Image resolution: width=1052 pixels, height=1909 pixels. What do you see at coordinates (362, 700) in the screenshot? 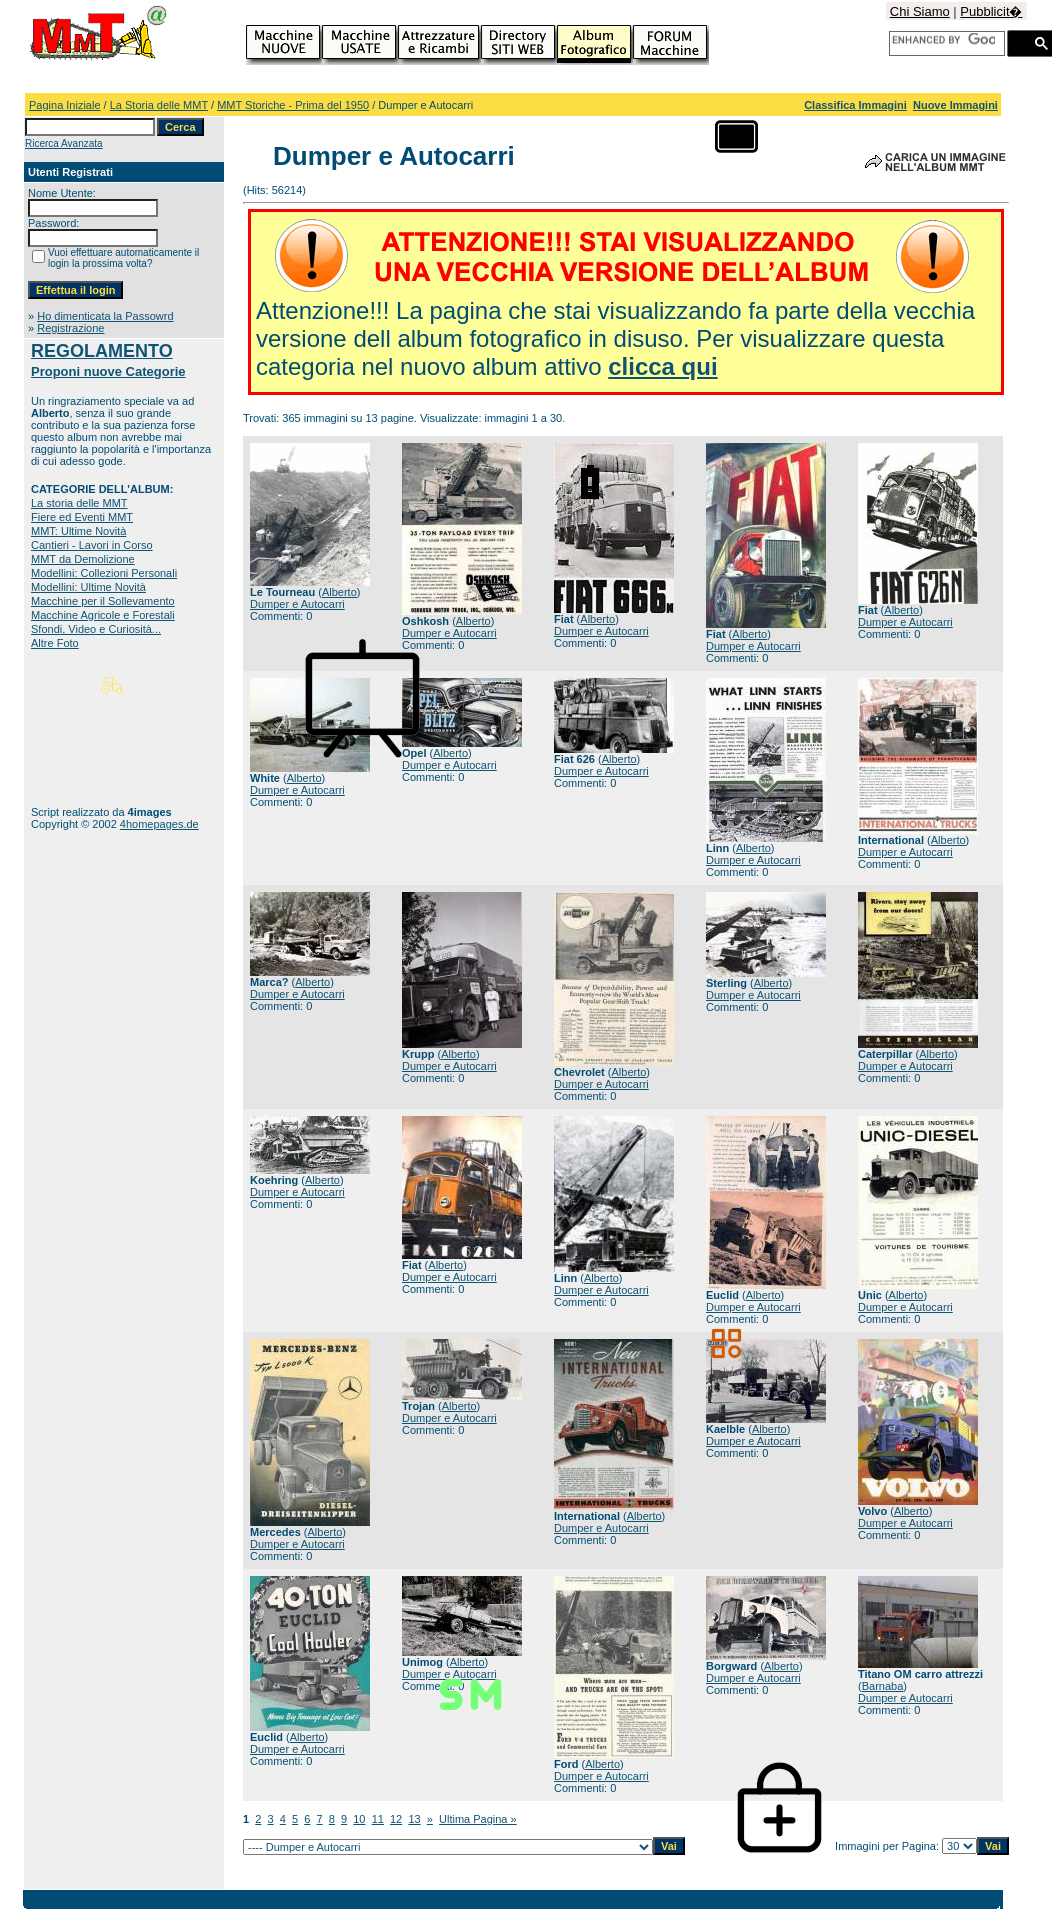
I see `start or view a presentation` at bounding box center [362, 700].